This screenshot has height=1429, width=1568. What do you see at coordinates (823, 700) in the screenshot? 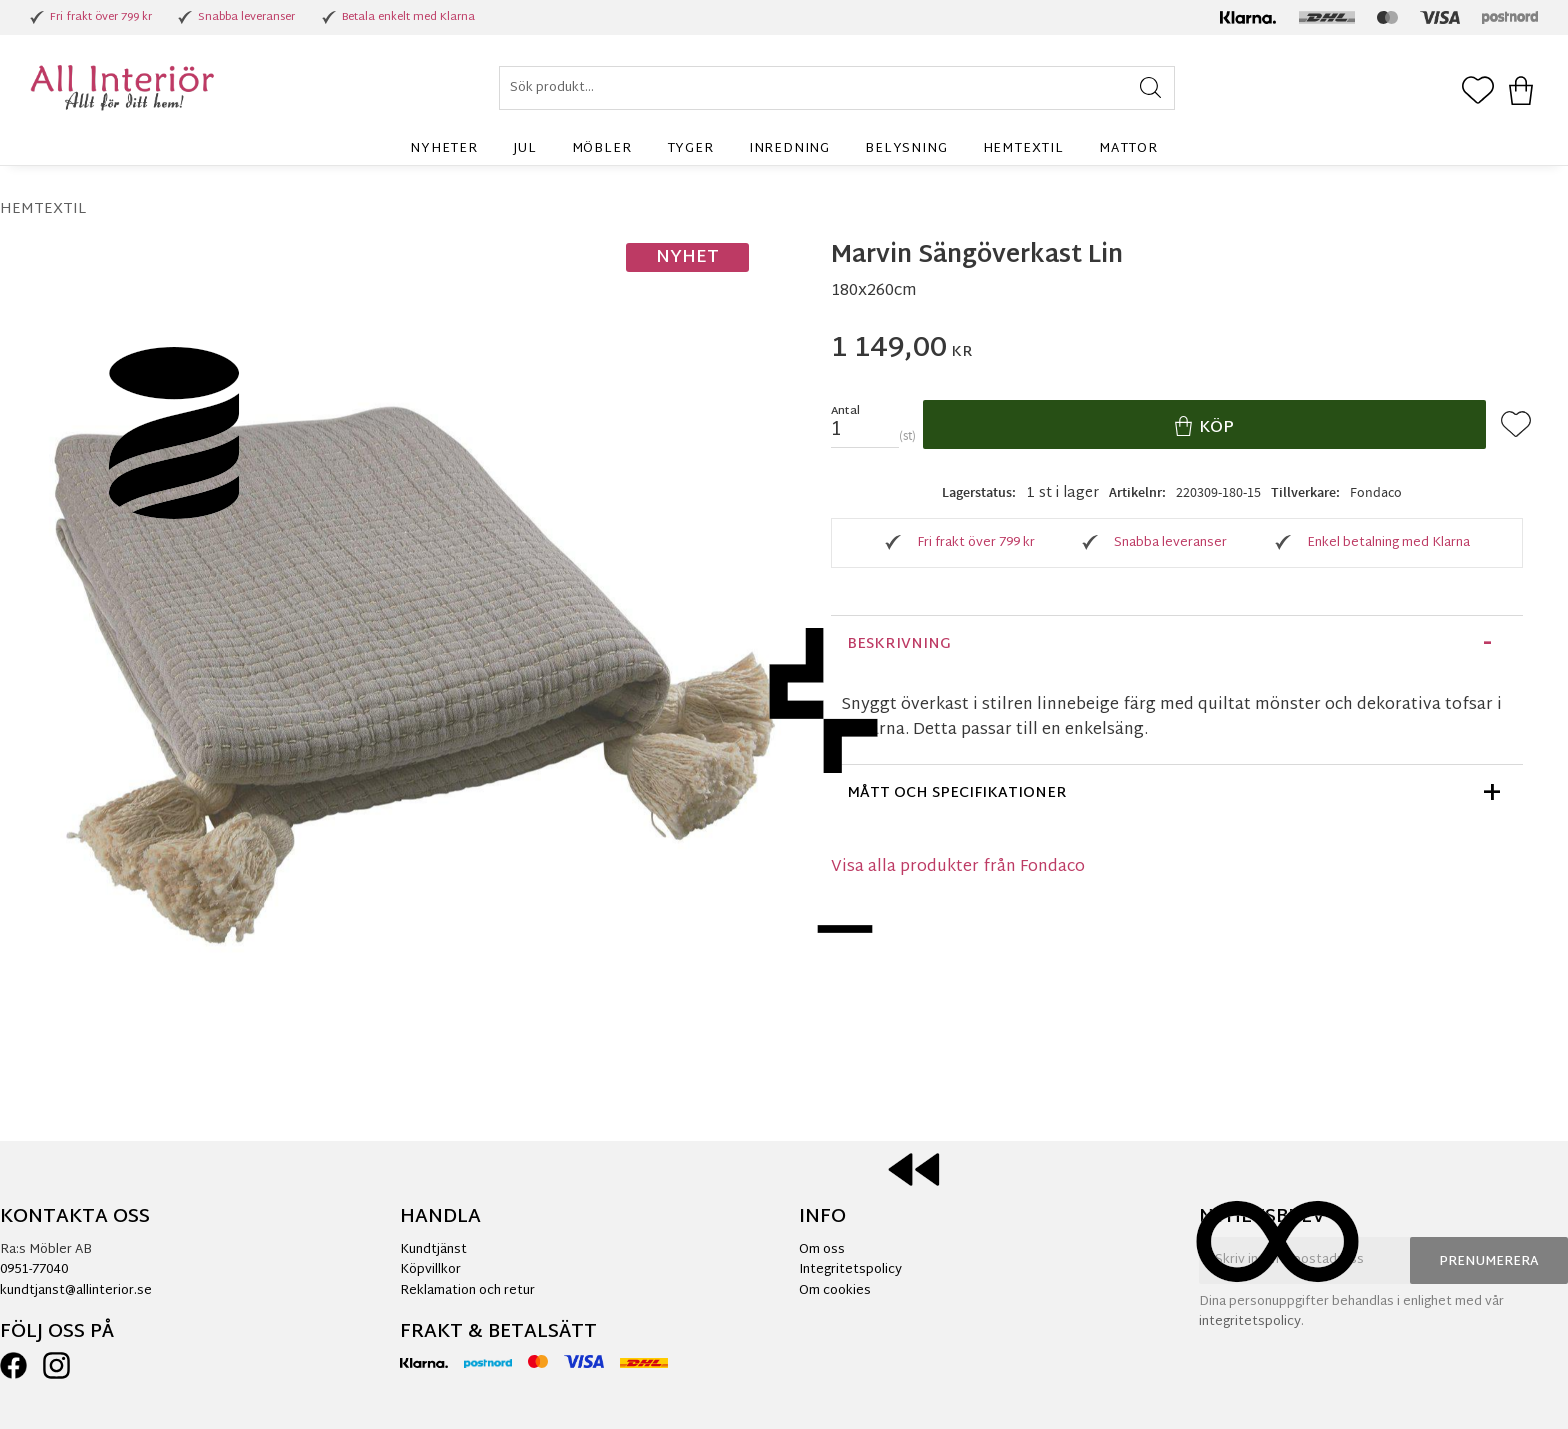
I see `deepcool brand logo` at bounding box center [823, 700].